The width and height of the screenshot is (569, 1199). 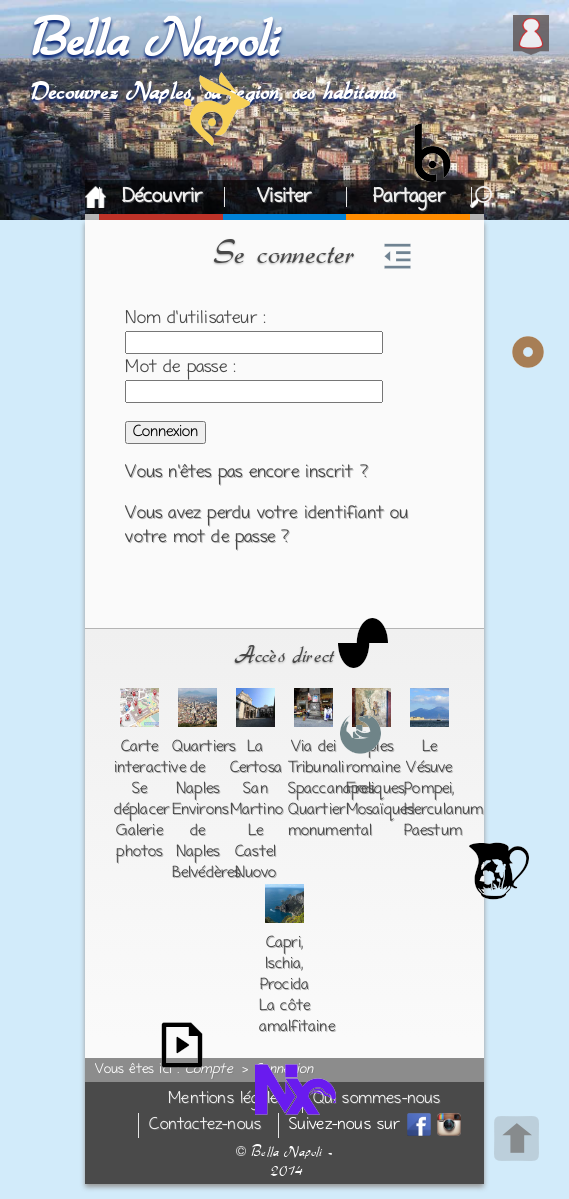 What do you see at coordinates (295, 1089) in the screenshot?
I see `nx build system logo` at bounding box center [295, 1089].